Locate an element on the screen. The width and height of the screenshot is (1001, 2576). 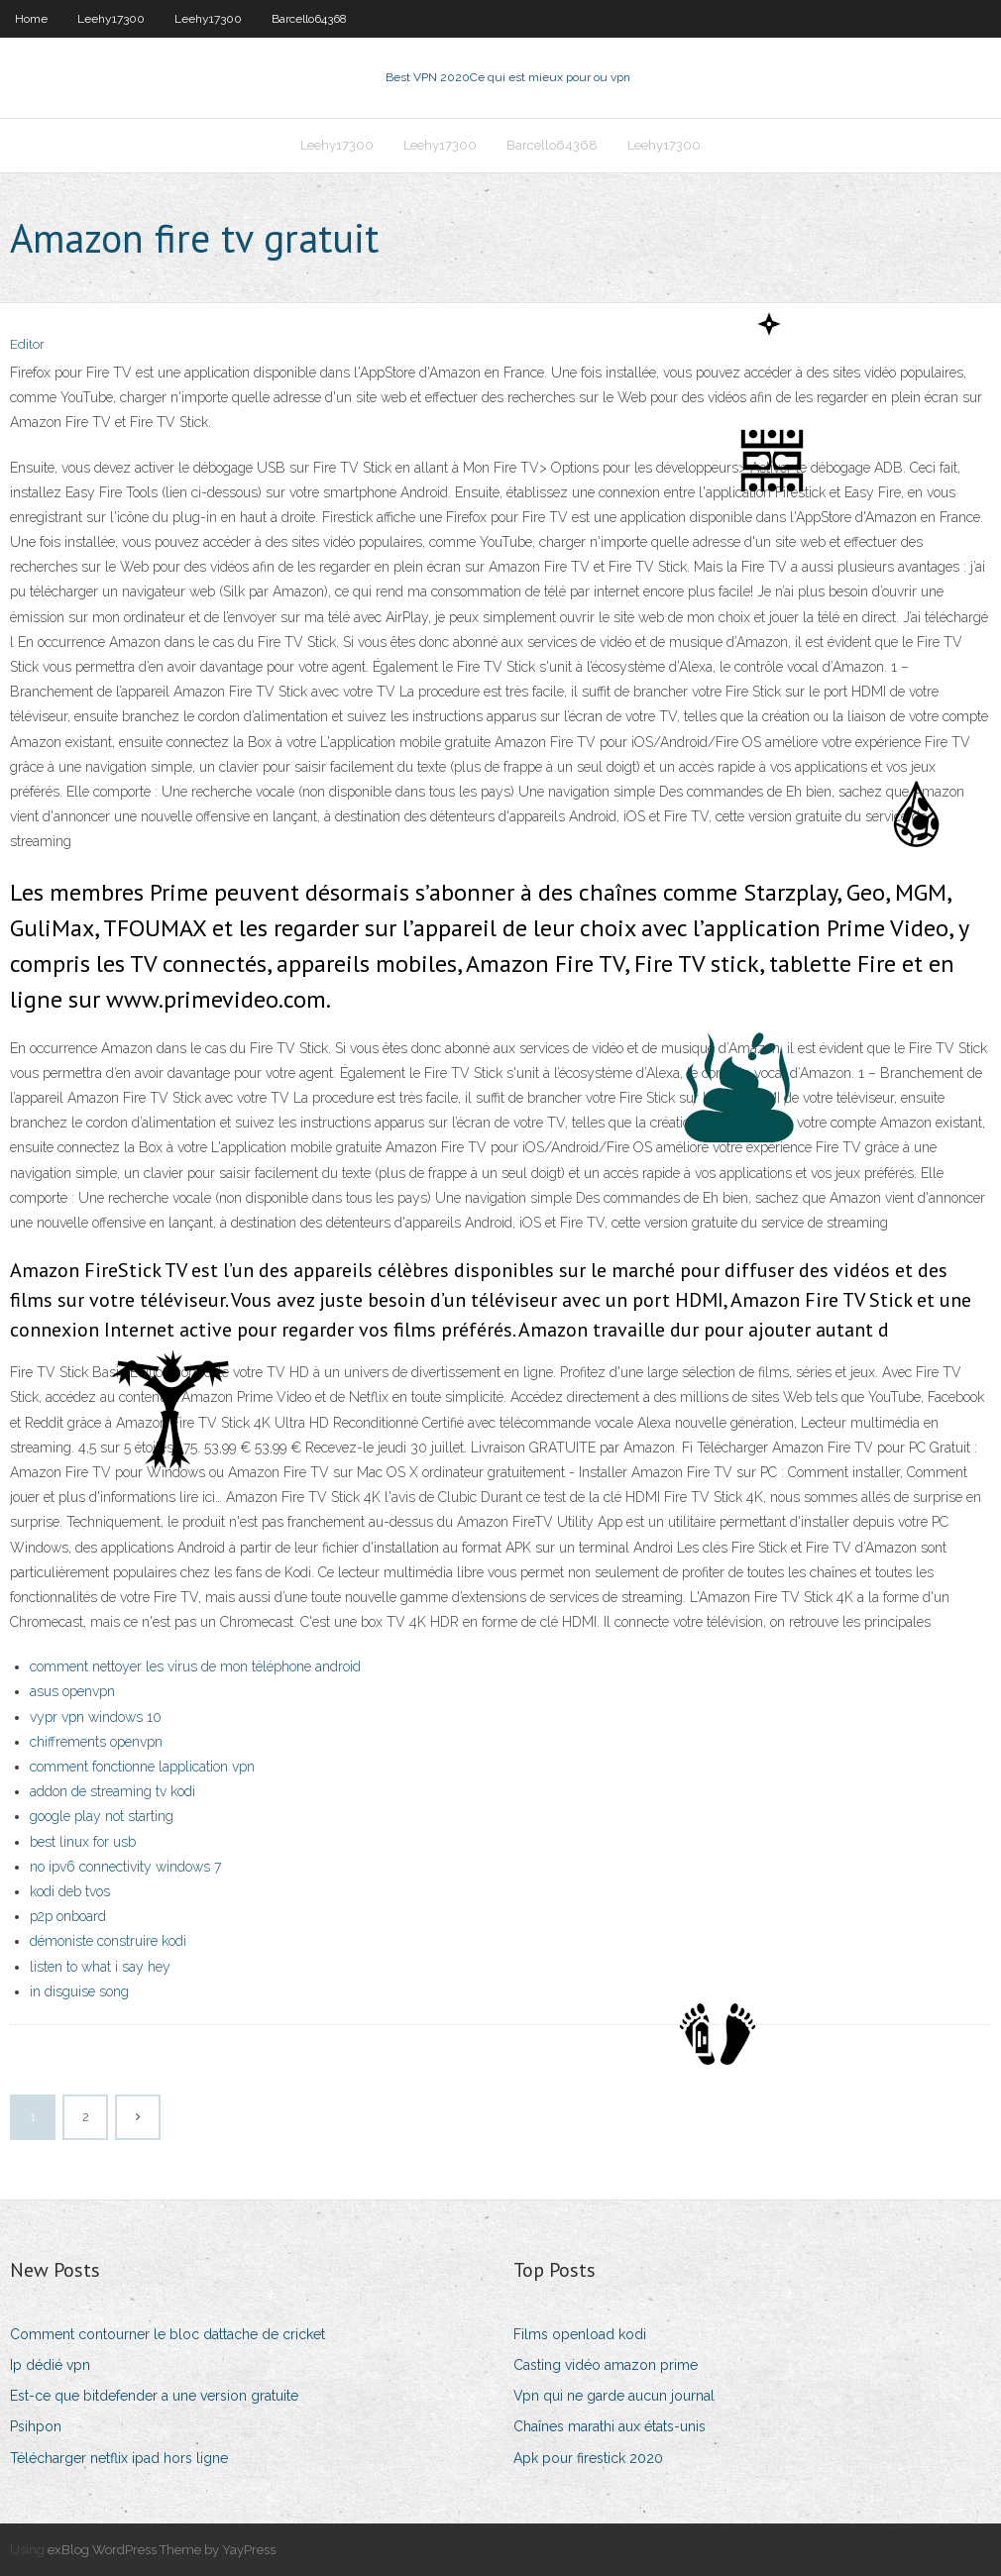
indicates deceased character or death state is located at coordinates (718, 2034).